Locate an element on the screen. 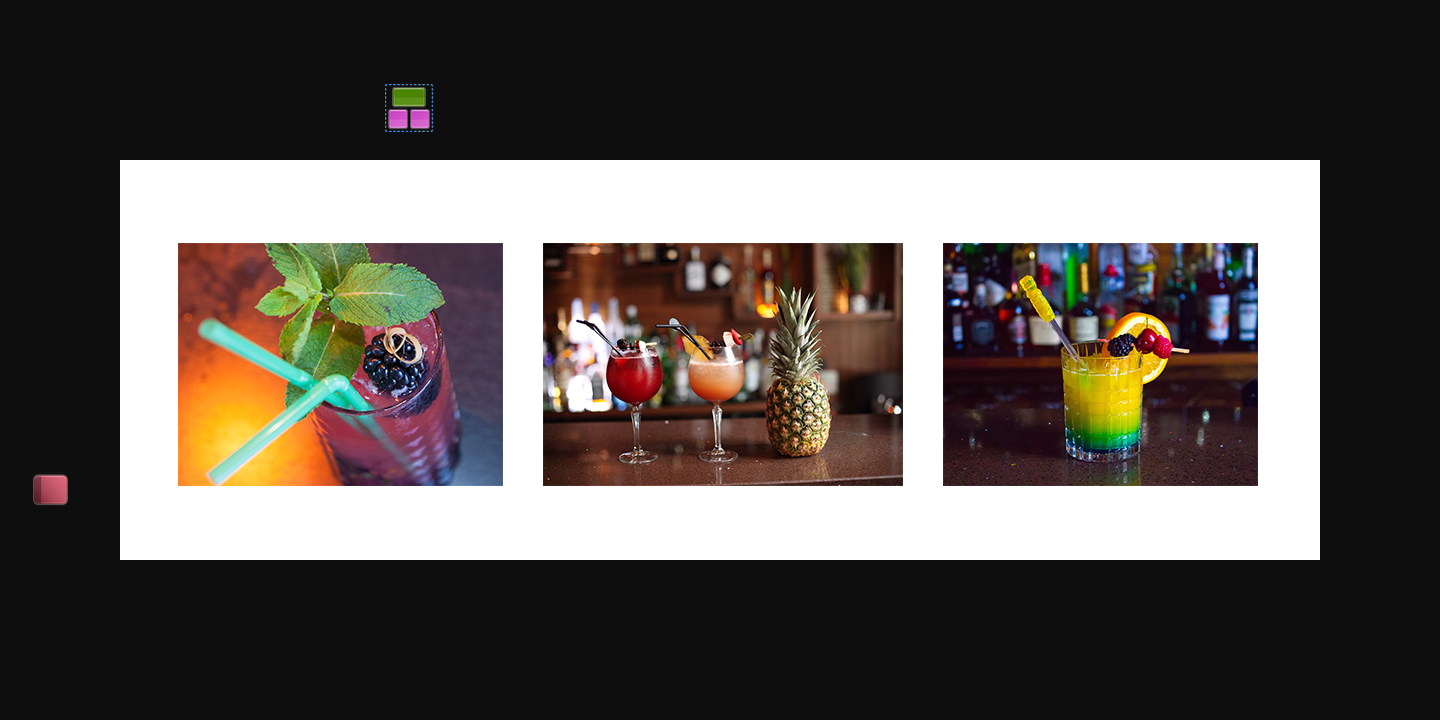  select all items in the current view is located at coordinates (409, 108).